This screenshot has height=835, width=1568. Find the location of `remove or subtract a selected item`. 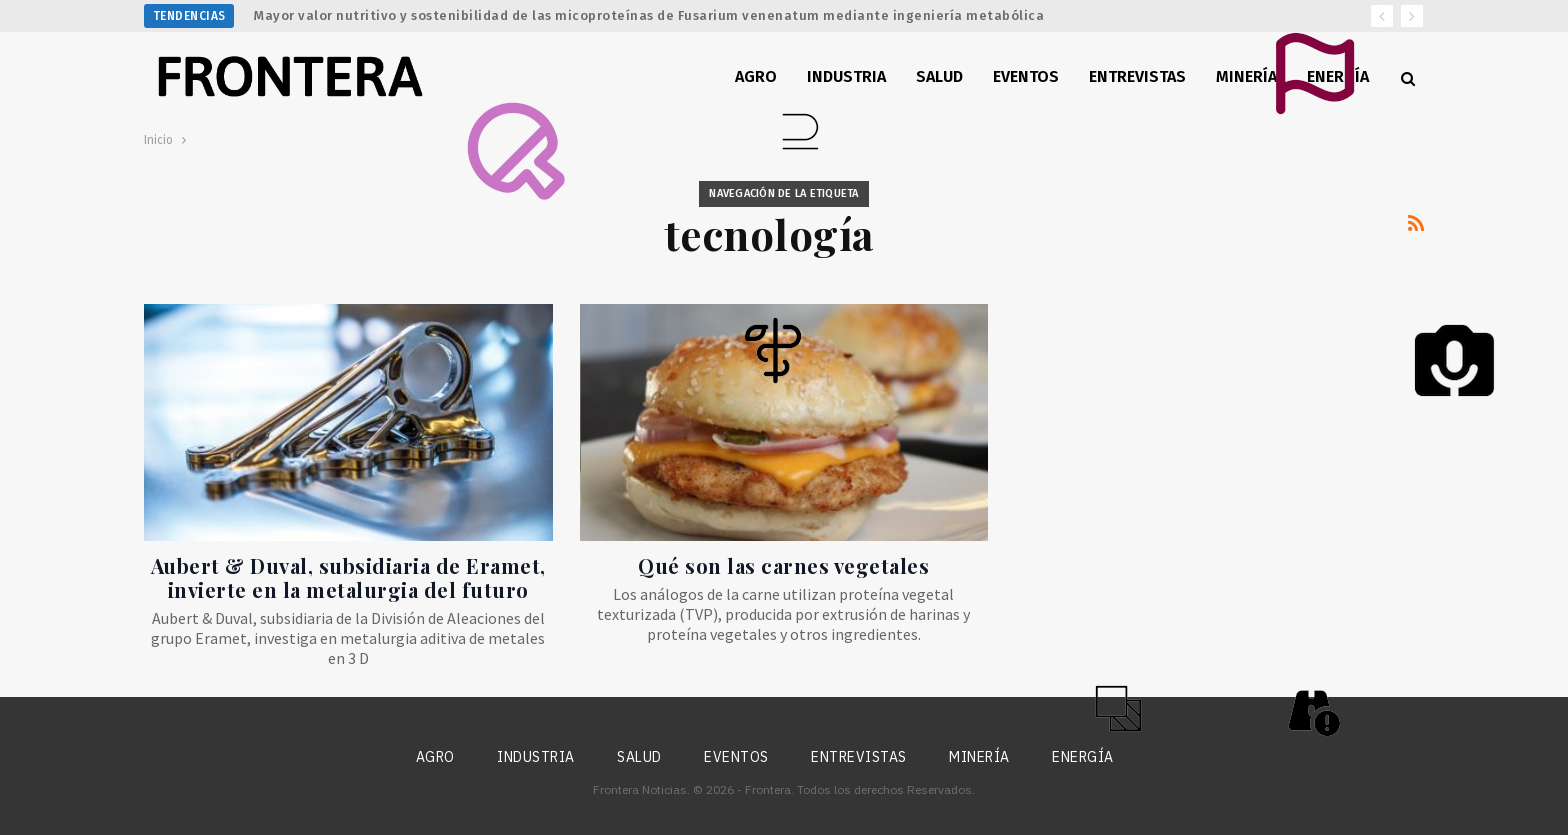

remove or subtract a selected item is located at coordinates (1118, 708).